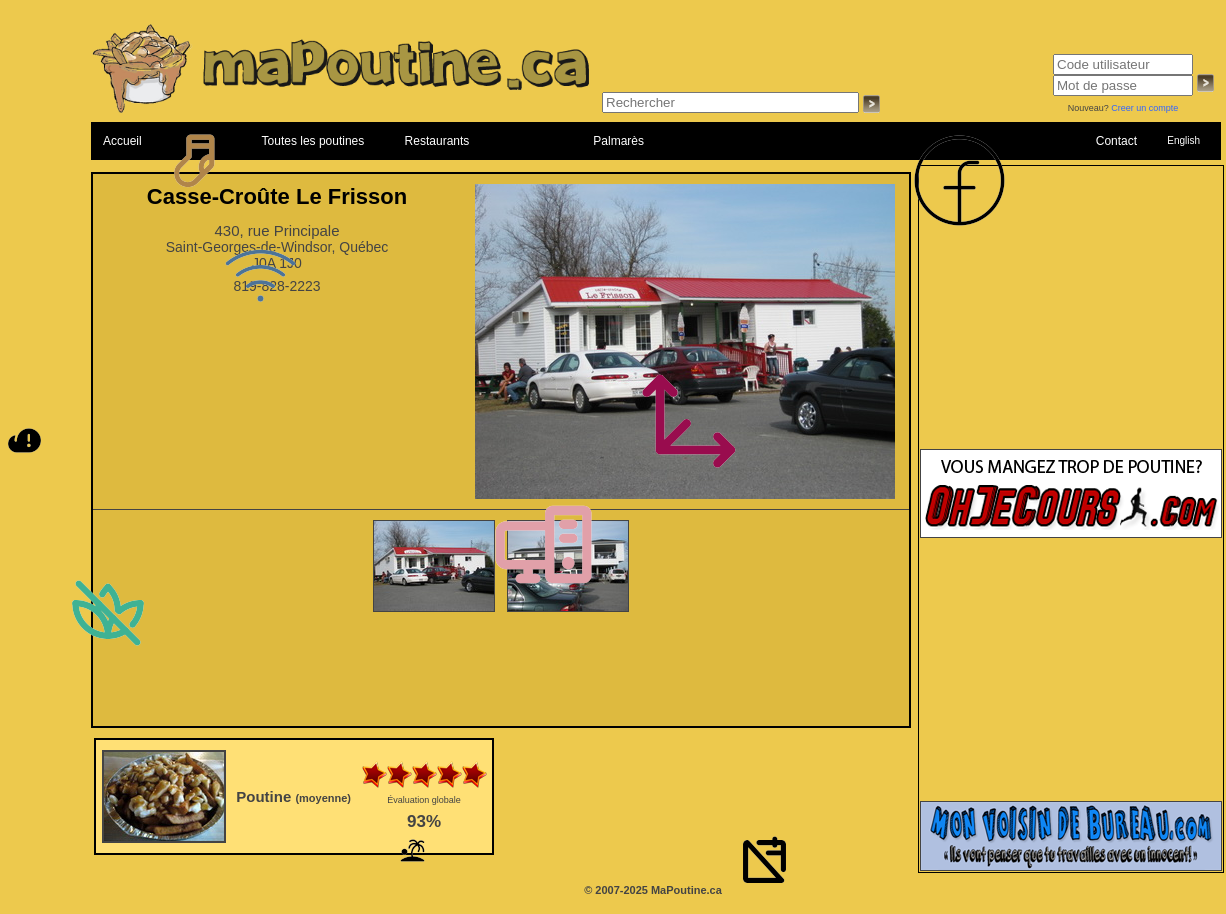  I want to click on cloud storage warning or issue detected, so click(24, 440).